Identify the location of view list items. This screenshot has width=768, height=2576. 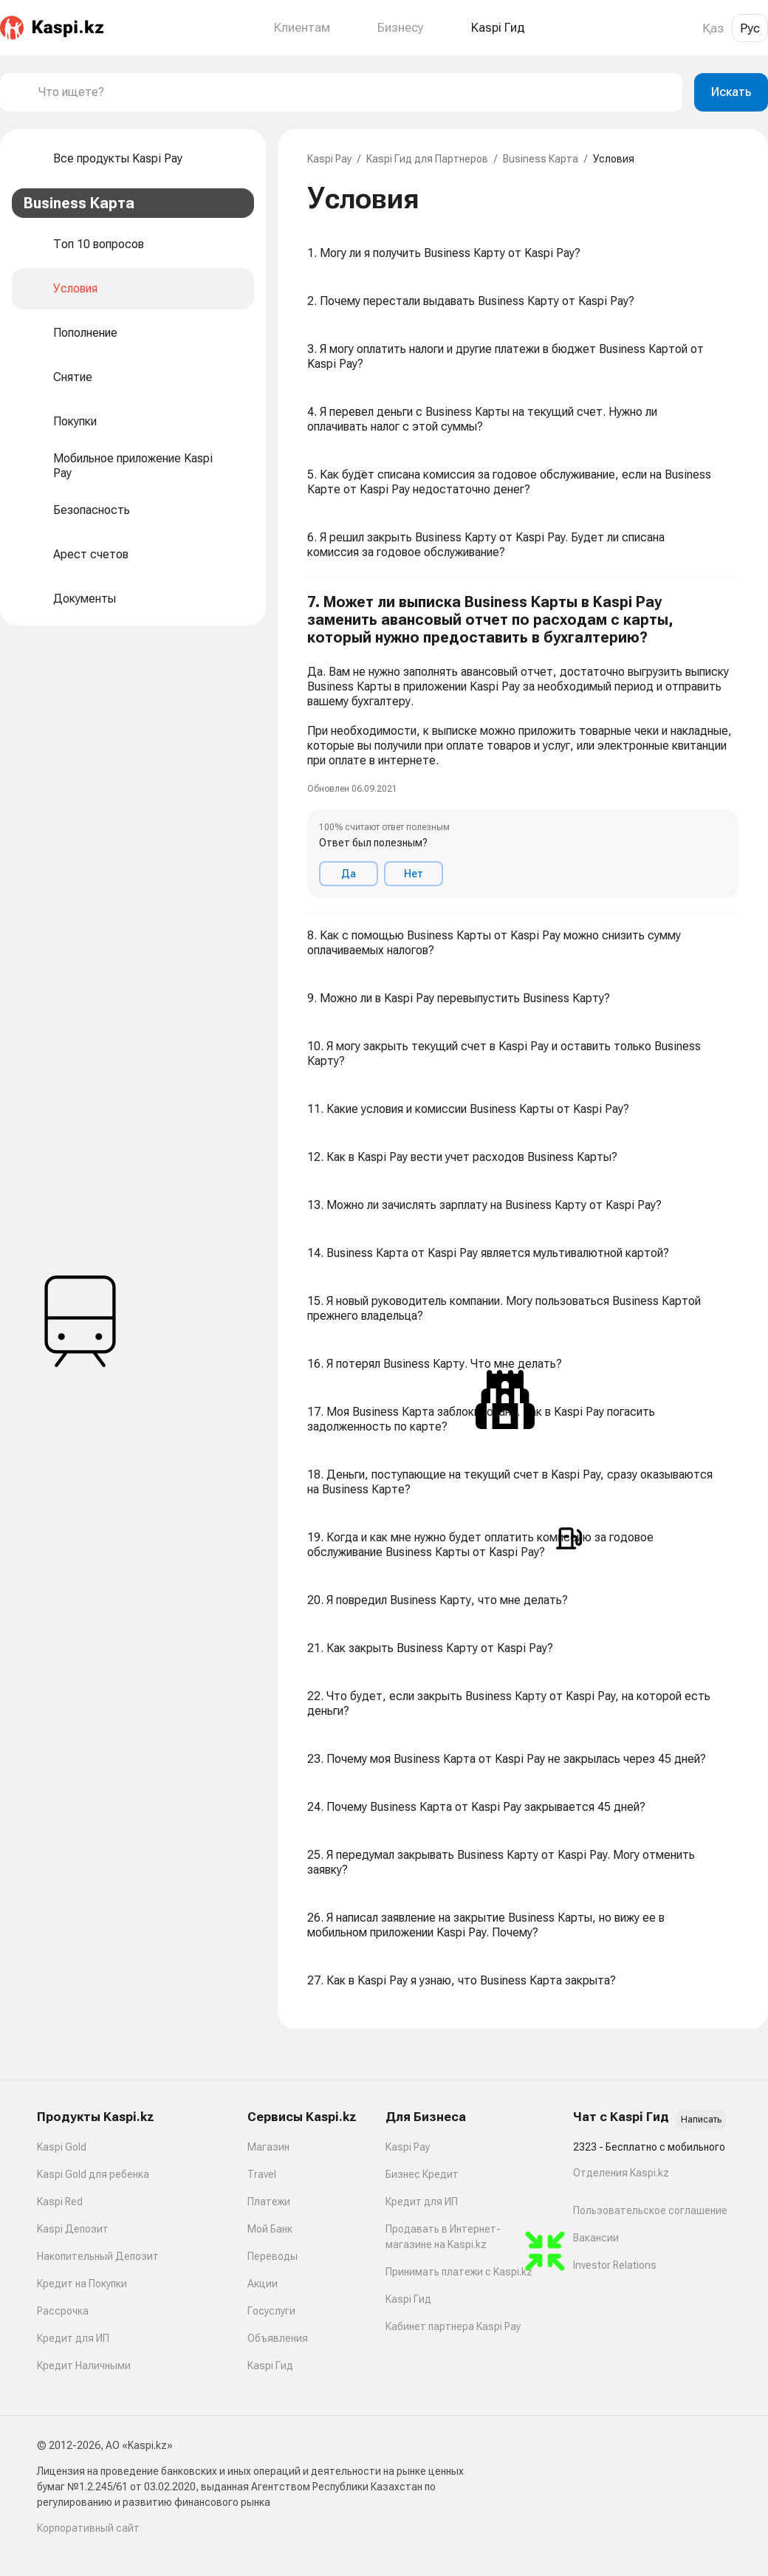
(360, 473).